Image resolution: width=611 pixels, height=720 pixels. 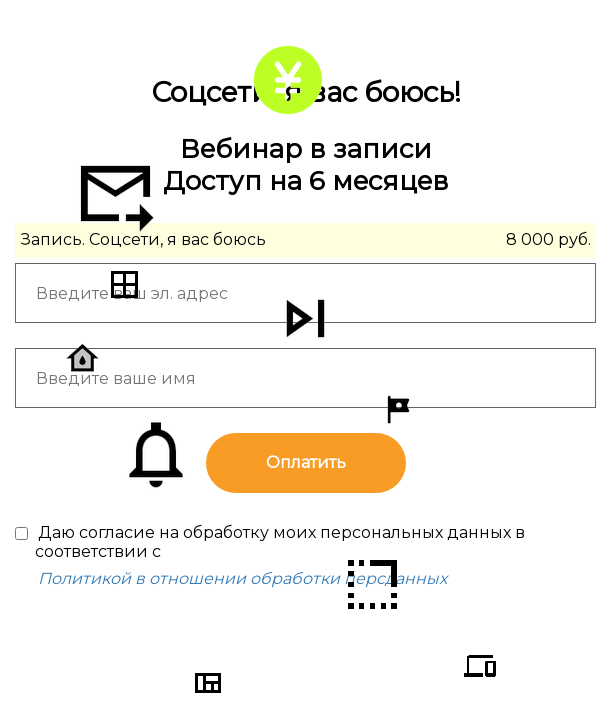 What do you see at coordinates (372, 584) in the screenshot?
I see `adjust corner radius of a shape or element` at bounding box center [372, 584].